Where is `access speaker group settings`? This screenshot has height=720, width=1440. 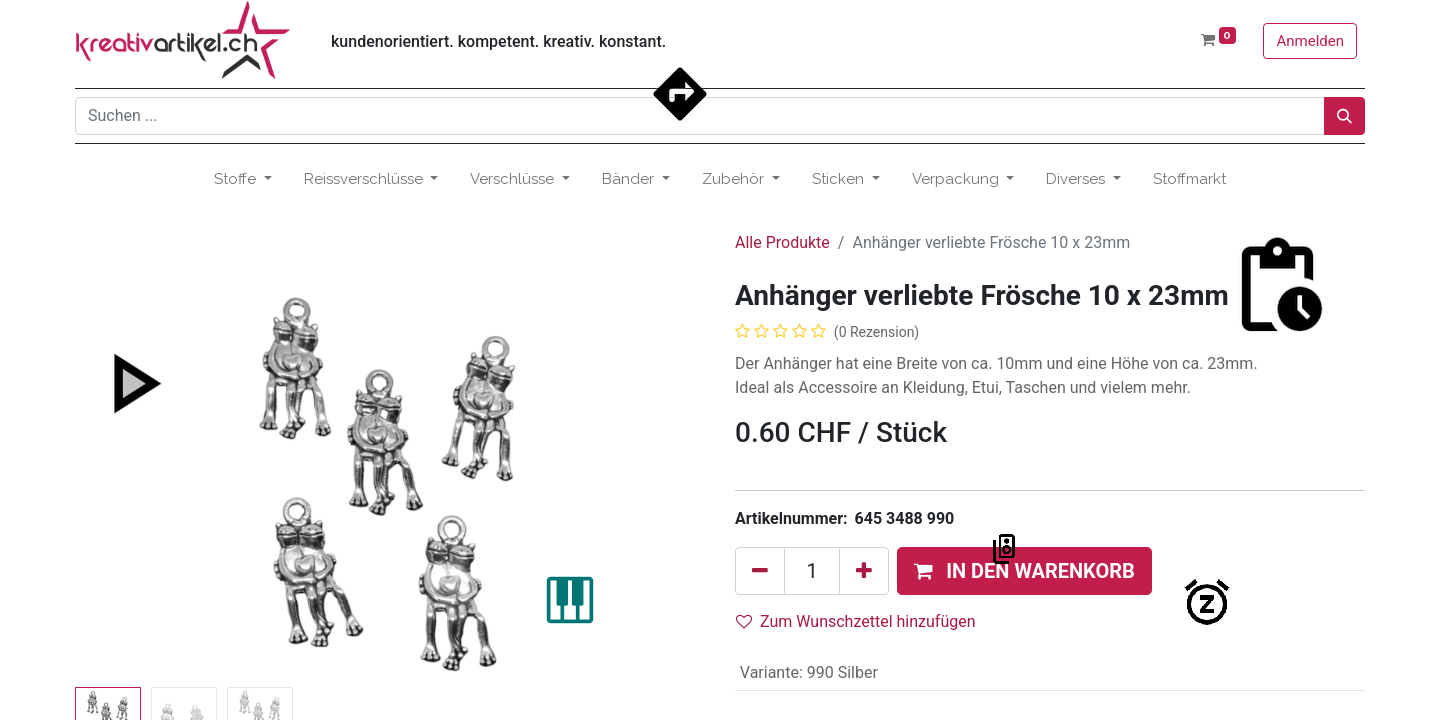 access speaker group settings is located at coordinates (1004, 549).